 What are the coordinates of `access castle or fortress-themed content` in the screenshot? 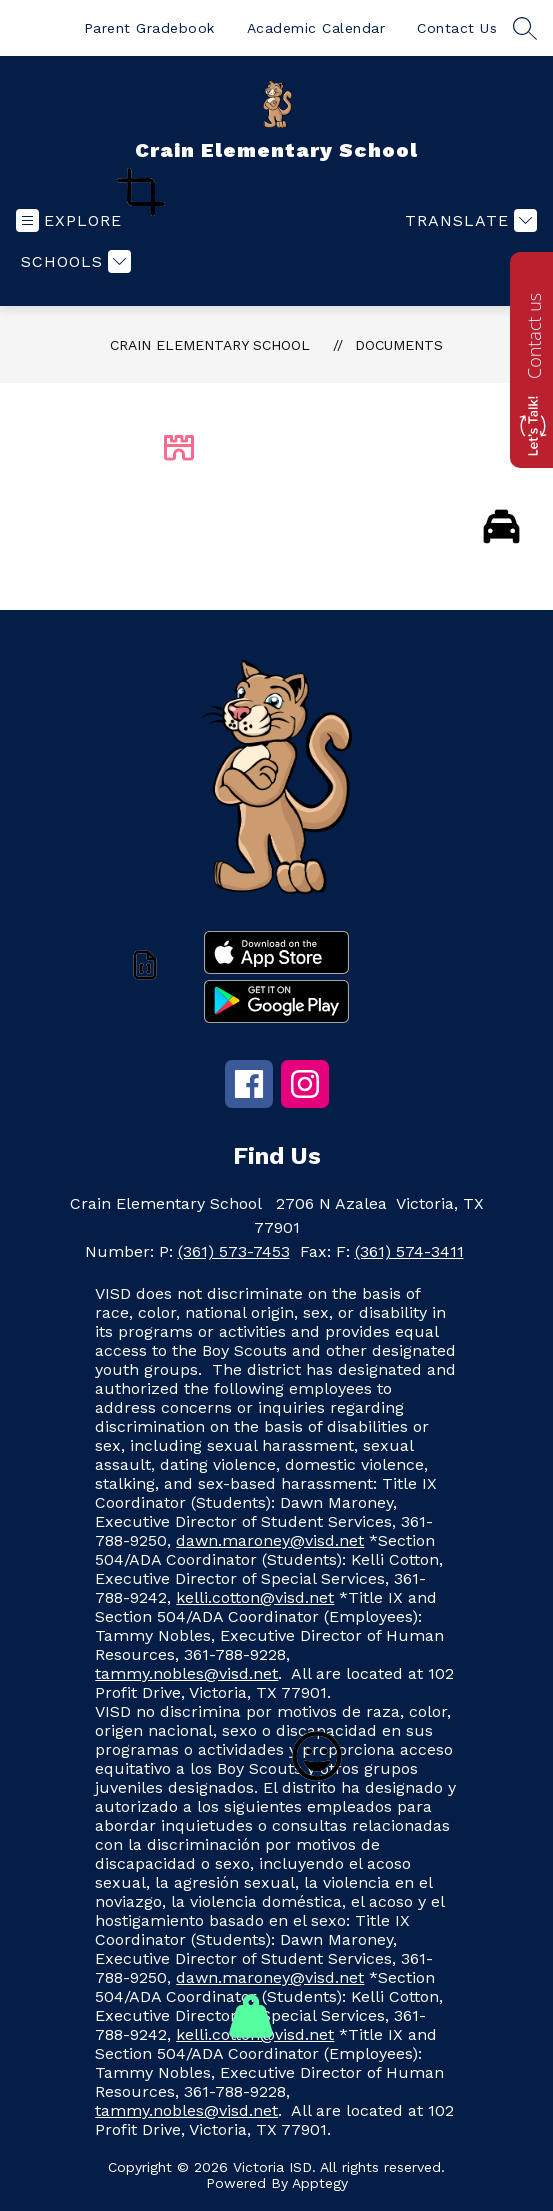 It's located at (179, 447).